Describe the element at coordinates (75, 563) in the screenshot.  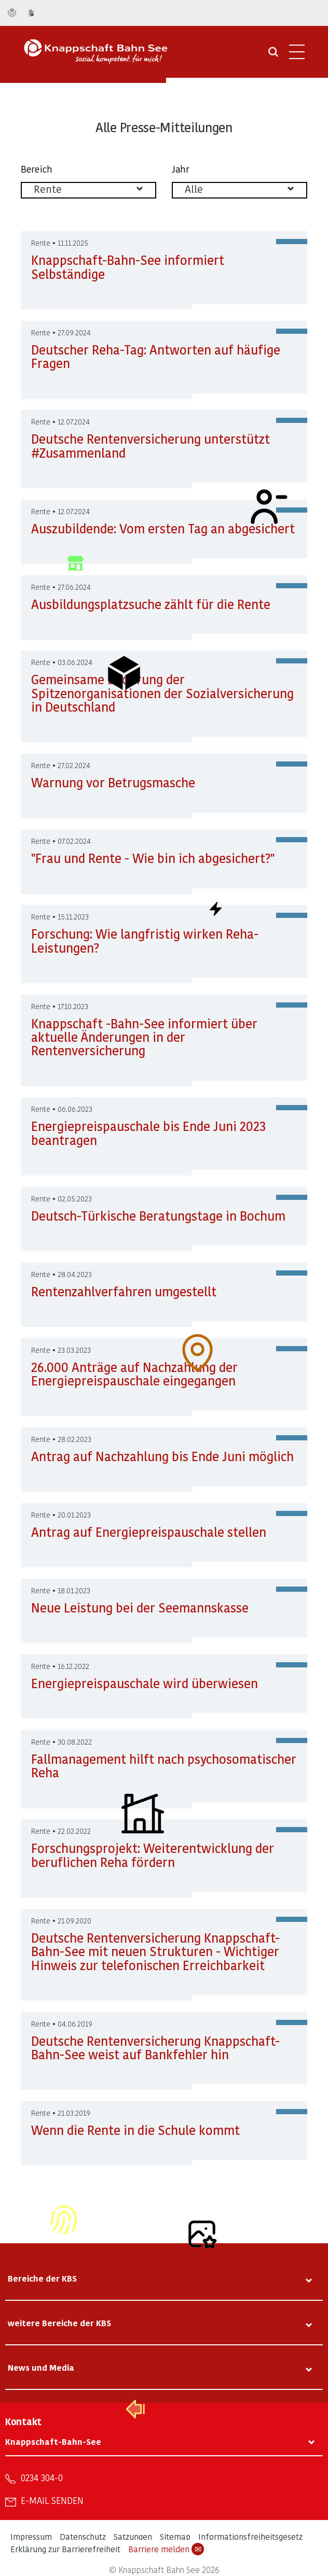
I see `view store or shop location` at that location.